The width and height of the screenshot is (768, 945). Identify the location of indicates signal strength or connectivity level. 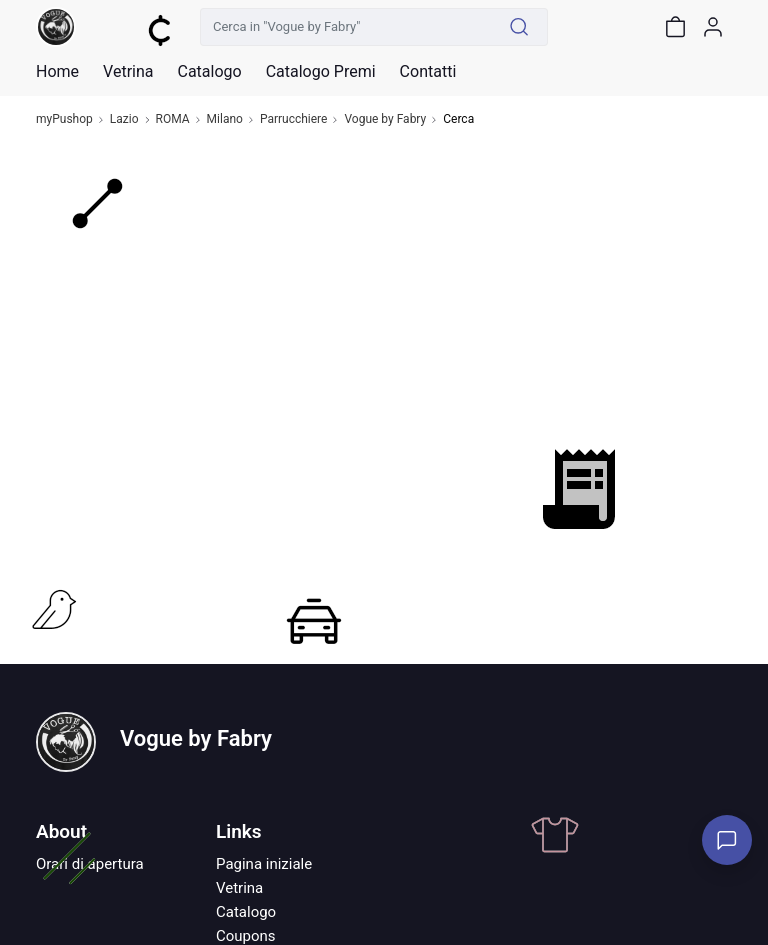
(70, 859).